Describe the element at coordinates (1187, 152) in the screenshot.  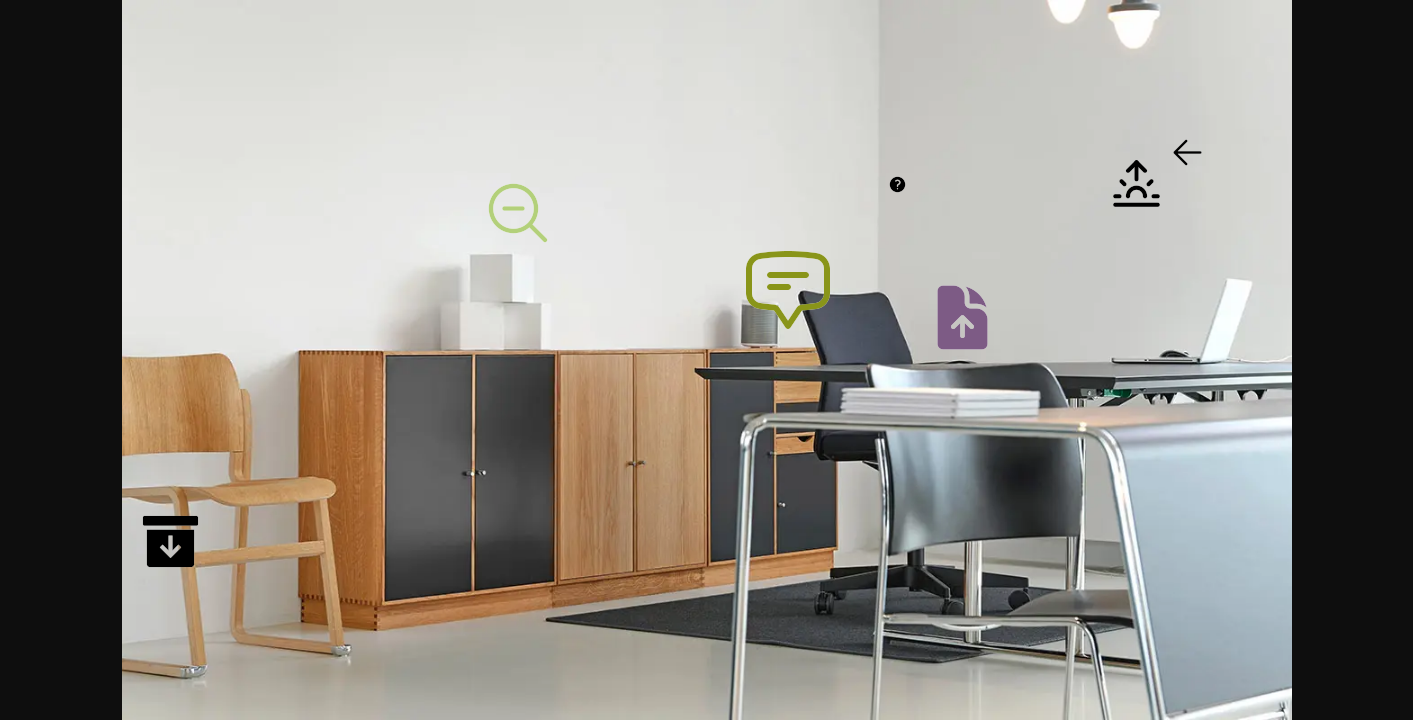
I see `go back to the previous screen` at that location.